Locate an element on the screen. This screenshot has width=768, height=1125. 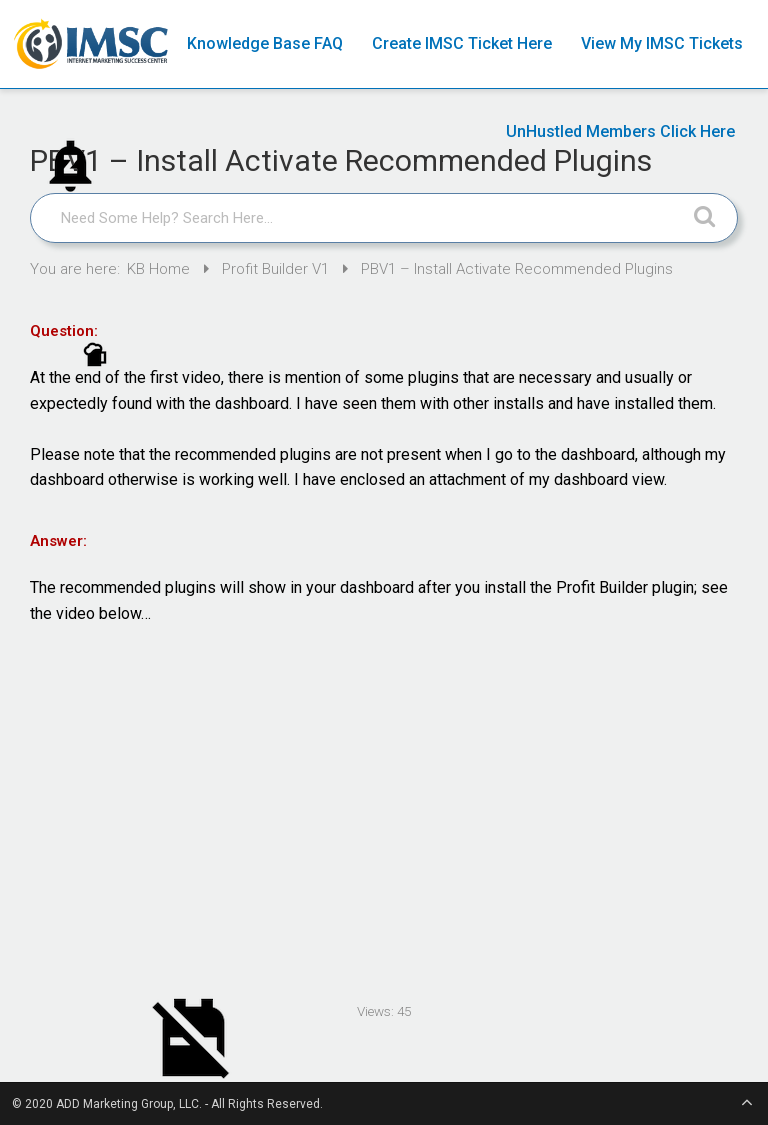
notifications are currently paused or snoozed is located at coordinates (70, 165).